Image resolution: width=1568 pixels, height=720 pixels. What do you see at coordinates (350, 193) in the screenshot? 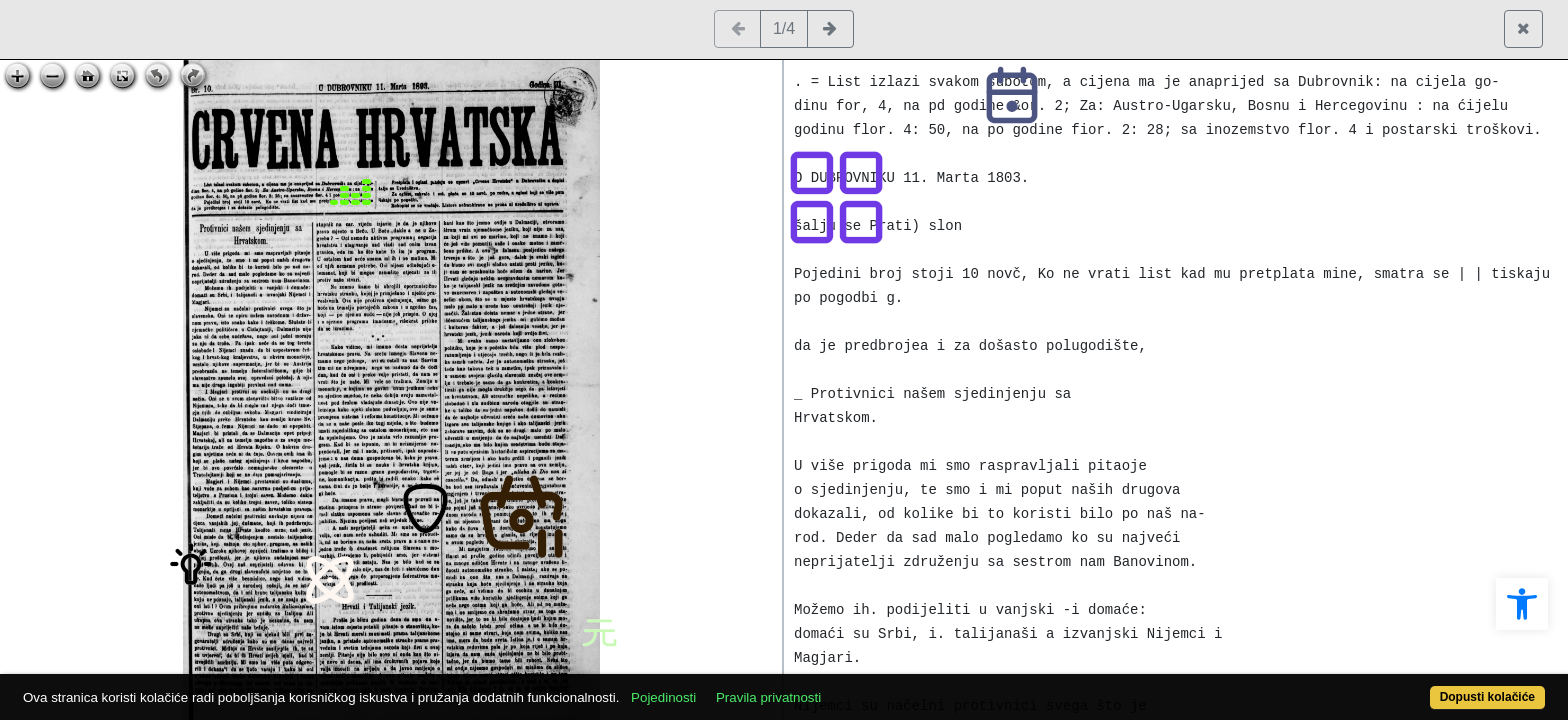
I see `open Deezer music streaming app` at bounding box center [350, 193].